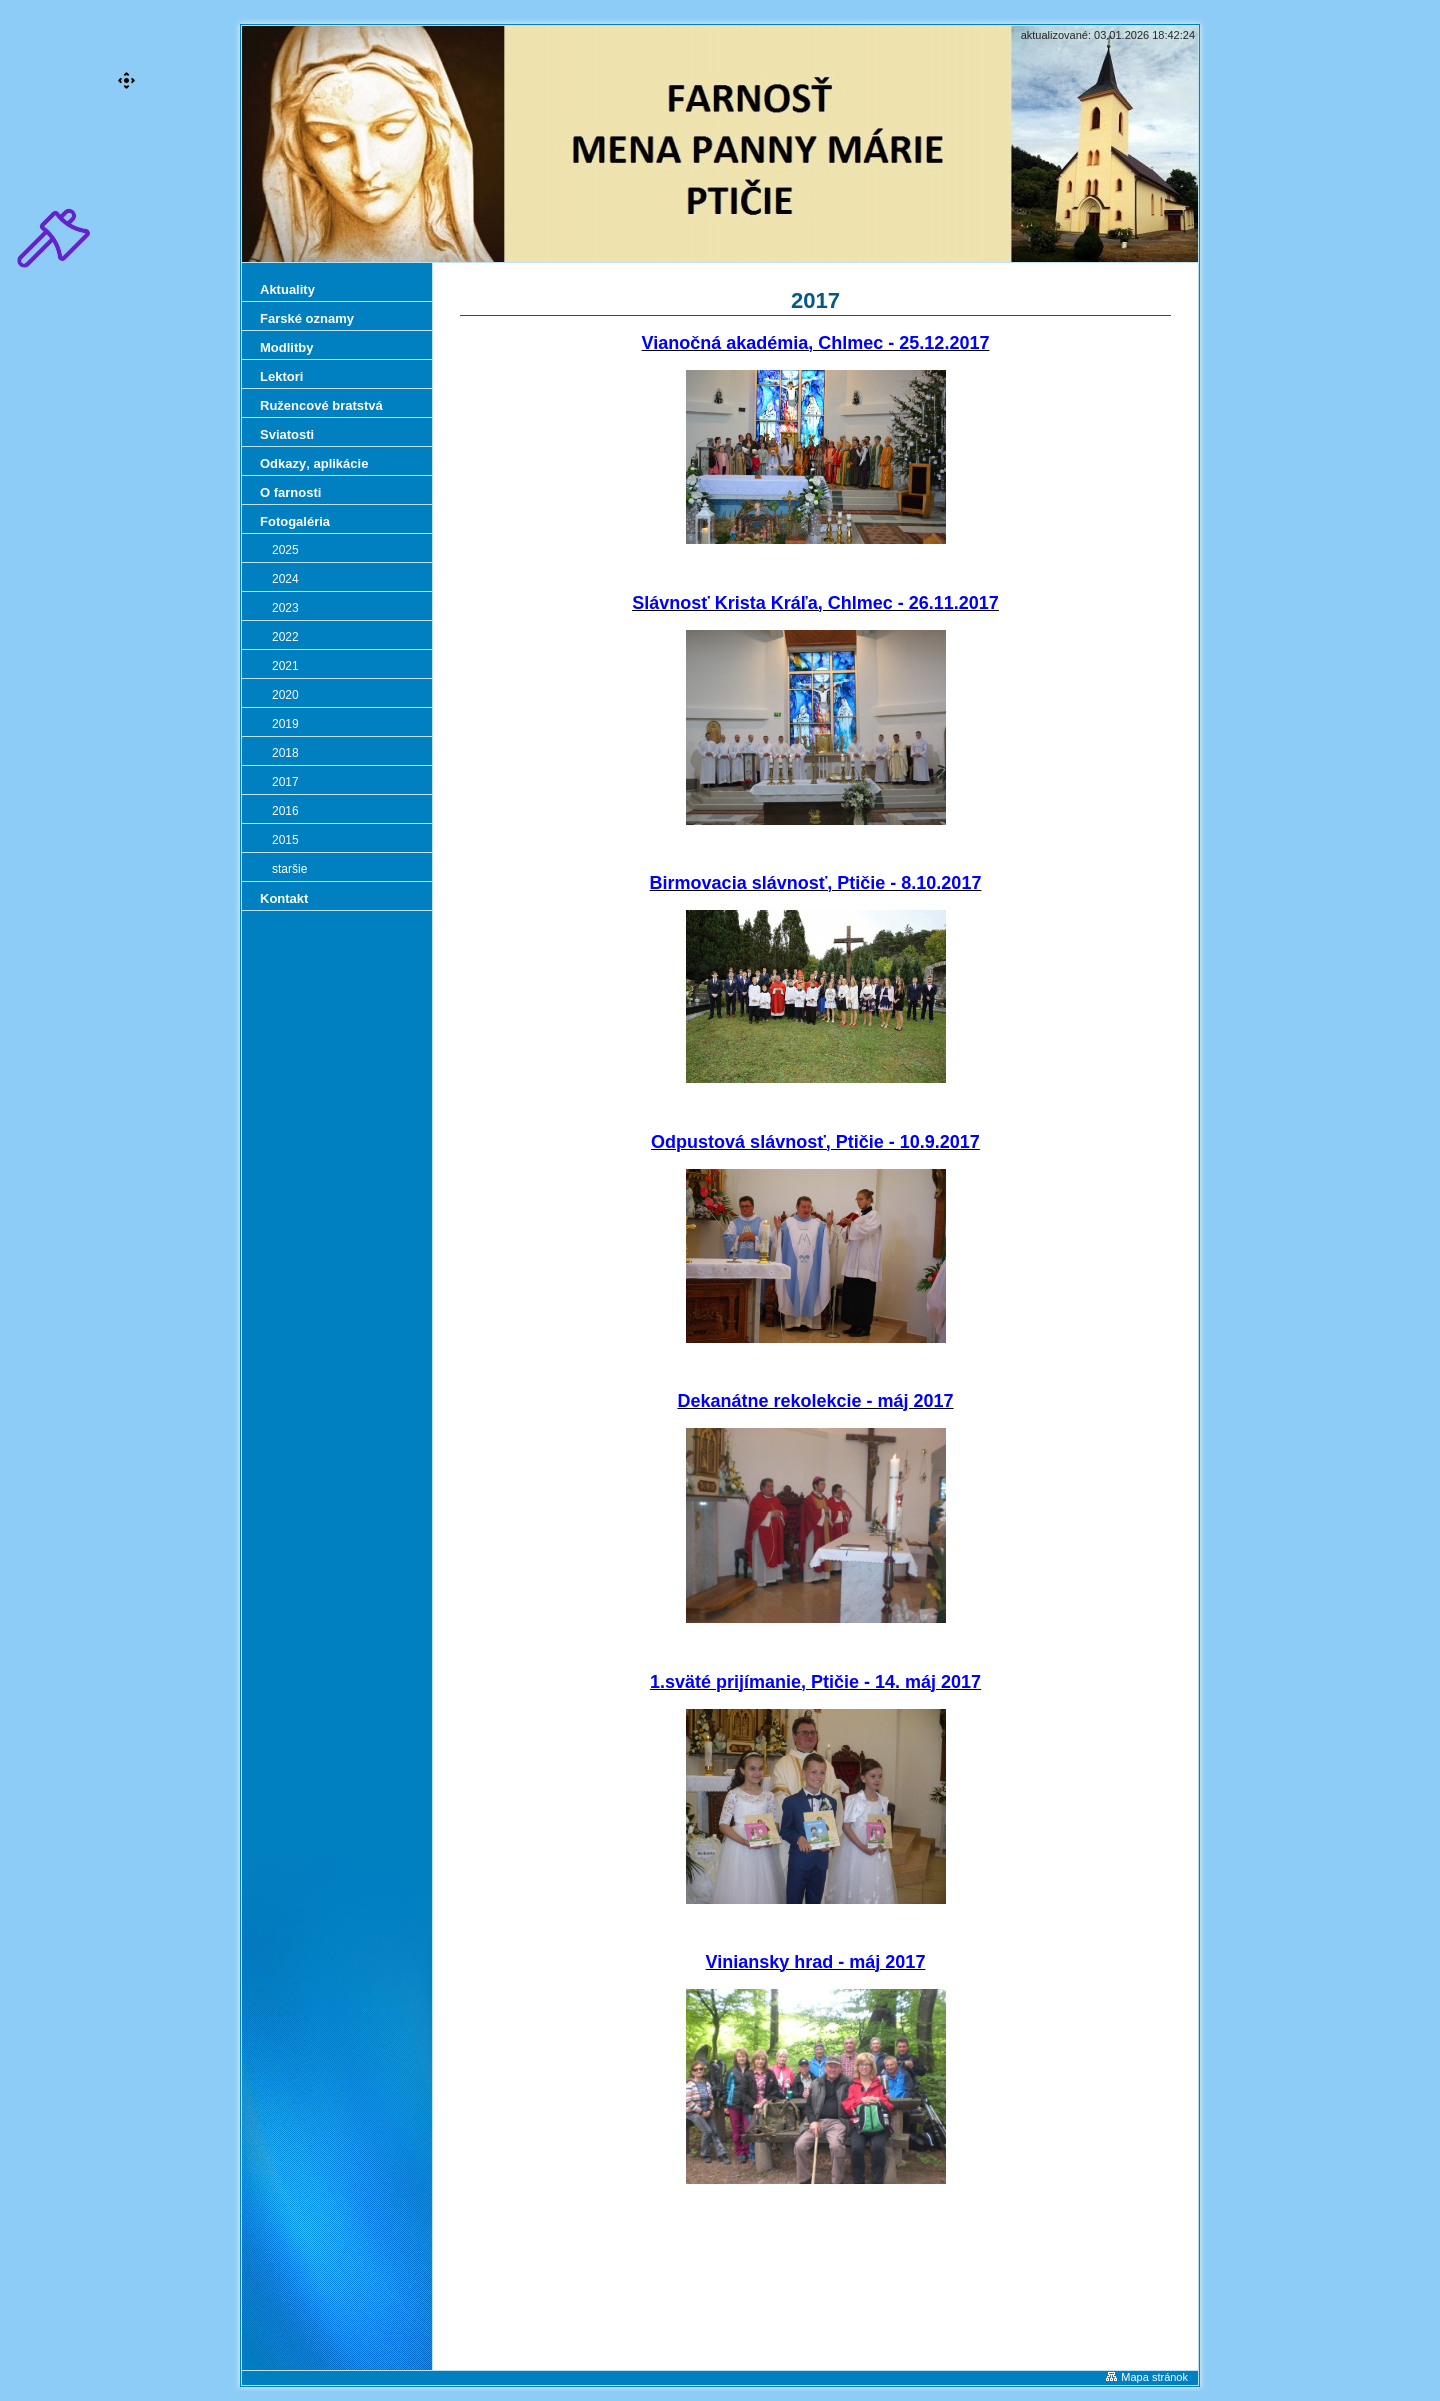 This screenshot has width=1440, height=2401. I want to click on pan or move the camera view, so click(126, 80).